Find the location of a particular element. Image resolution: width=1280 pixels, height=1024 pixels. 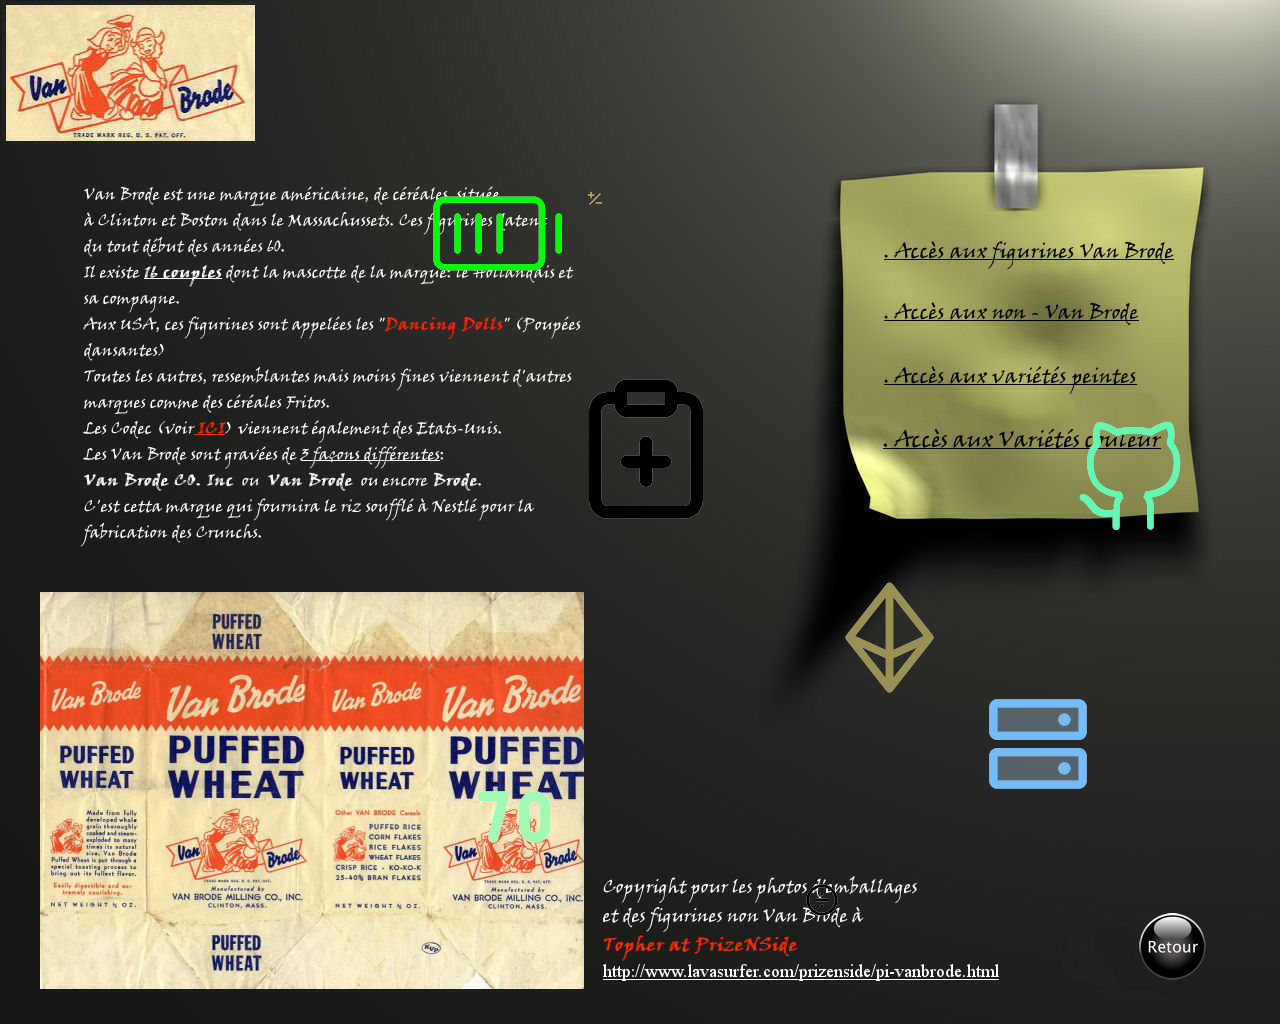

indicates a count or quantity of 70 is located at coordinates (514, 817).